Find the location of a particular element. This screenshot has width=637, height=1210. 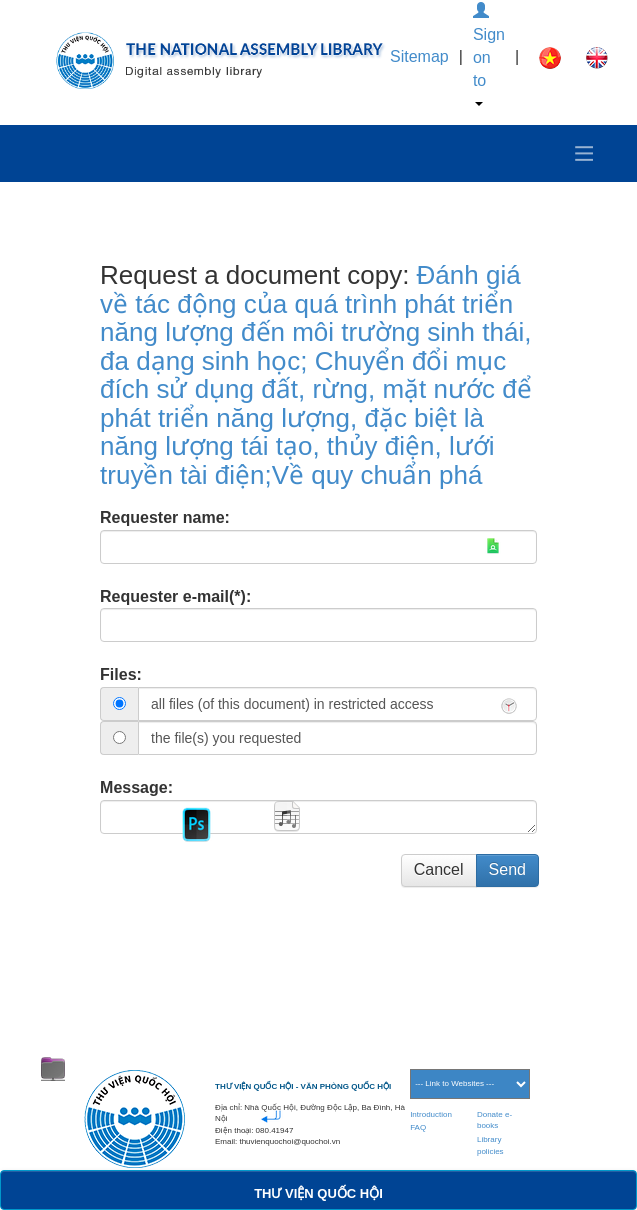

open date and time settings is located at coordinates (509, 706).